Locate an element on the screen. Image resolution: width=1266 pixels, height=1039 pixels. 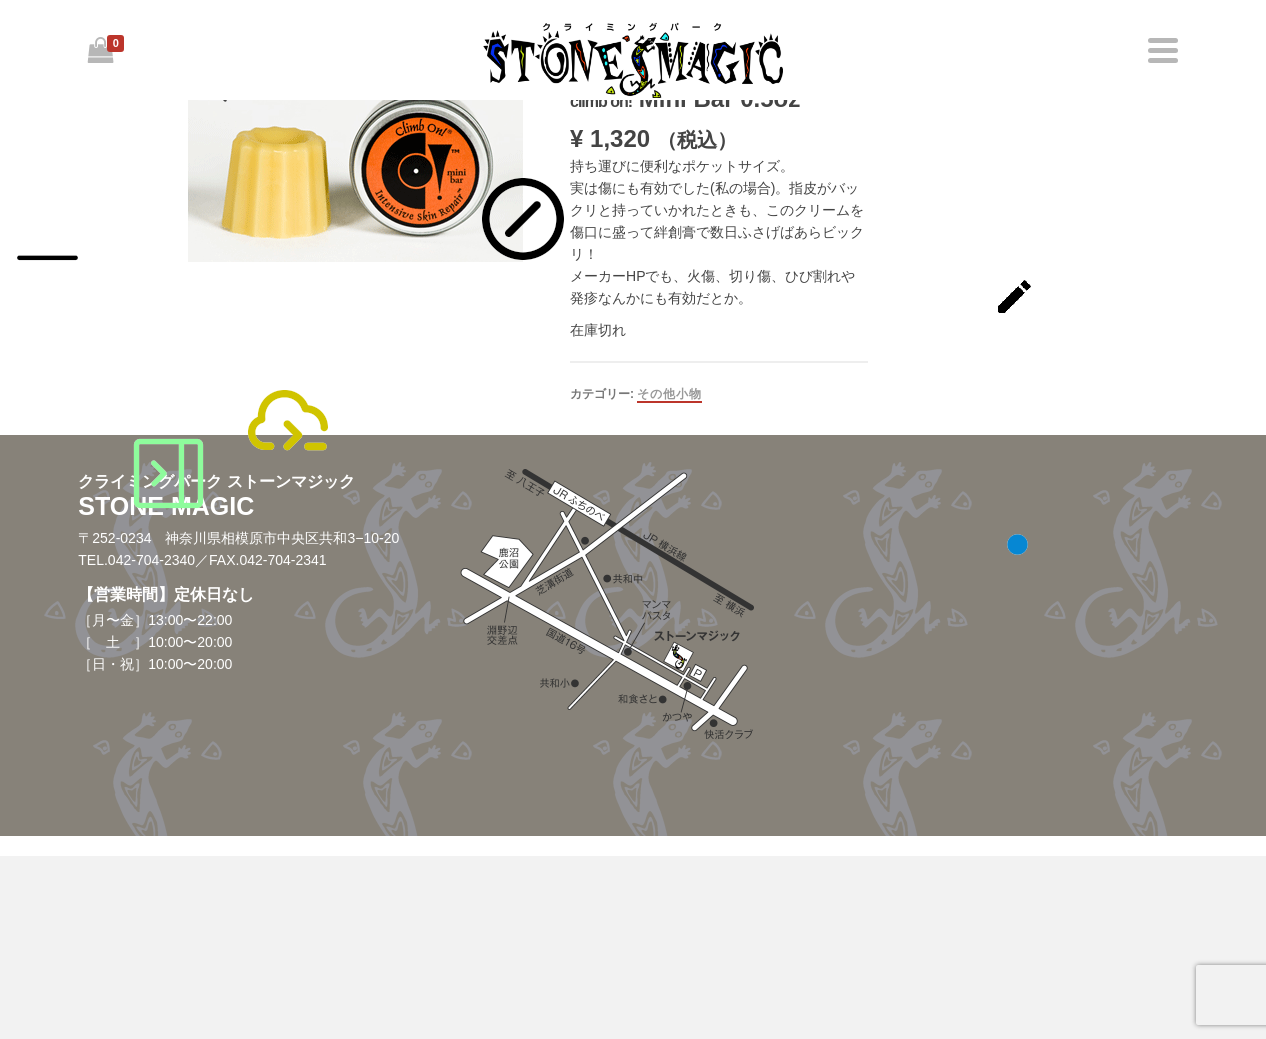
insert a horizontal divider line is located at coordinates (47, 255).